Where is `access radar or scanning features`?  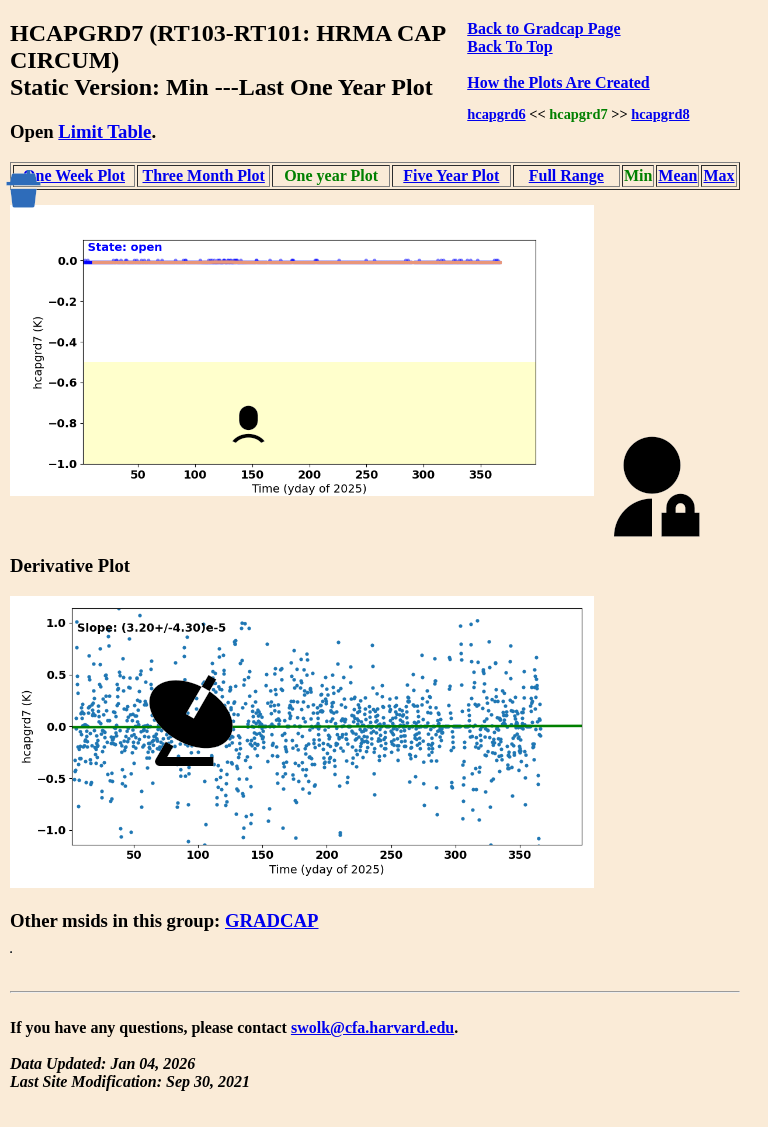 access radar or scanning features is located at coordinates (191, 721).